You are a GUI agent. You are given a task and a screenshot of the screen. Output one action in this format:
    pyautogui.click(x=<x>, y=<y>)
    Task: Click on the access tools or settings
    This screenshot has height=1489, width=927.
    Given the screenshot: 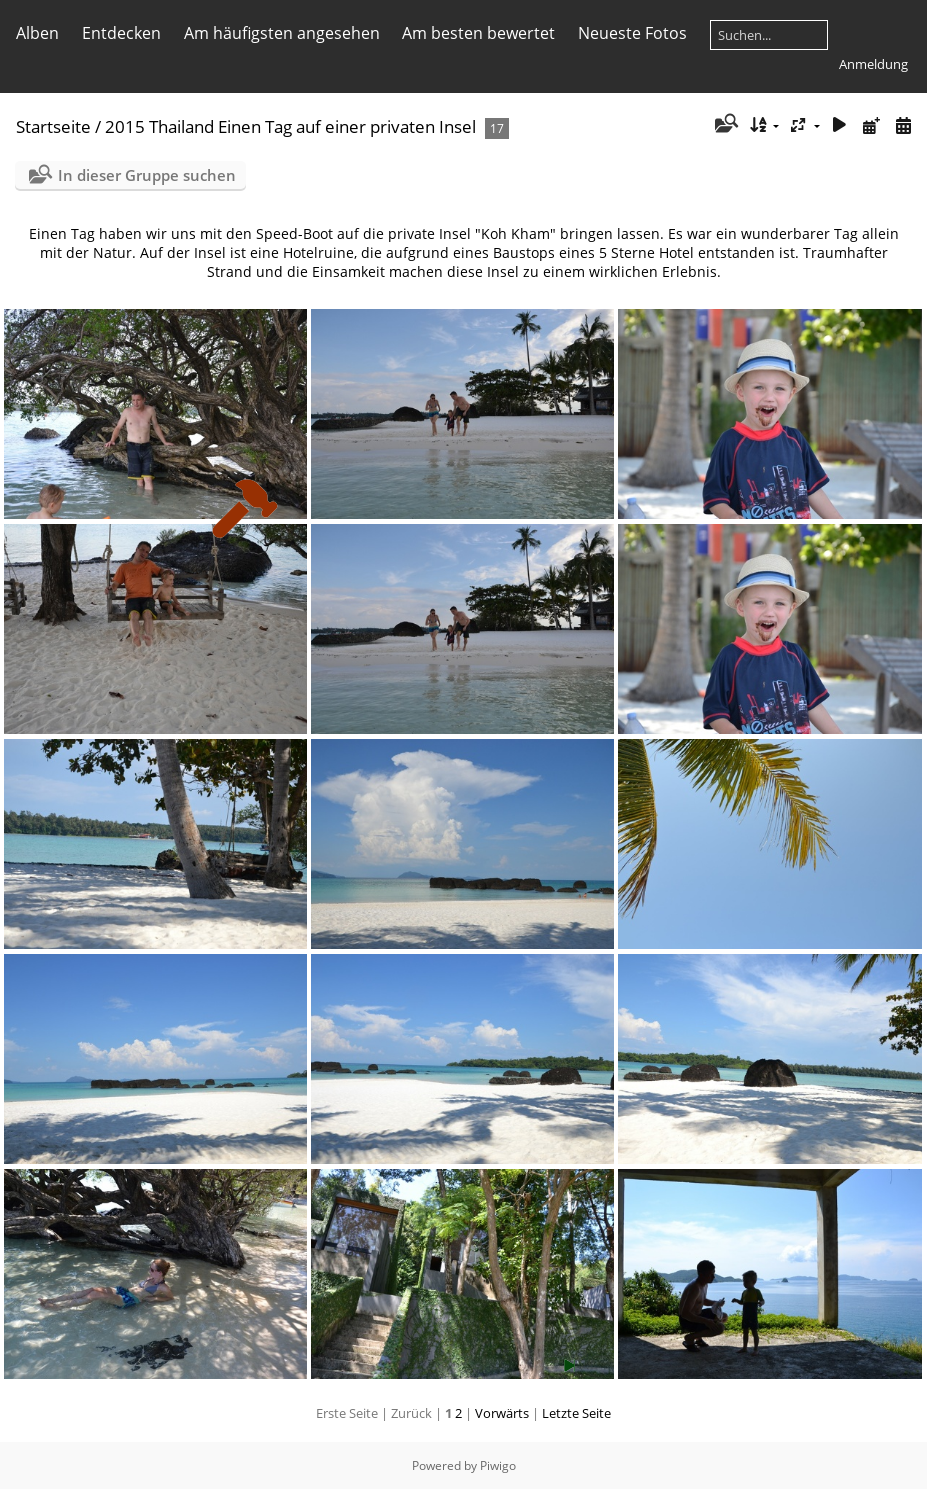 What is the action you would take?
    pyautogui.click(x=244, y=509)
    